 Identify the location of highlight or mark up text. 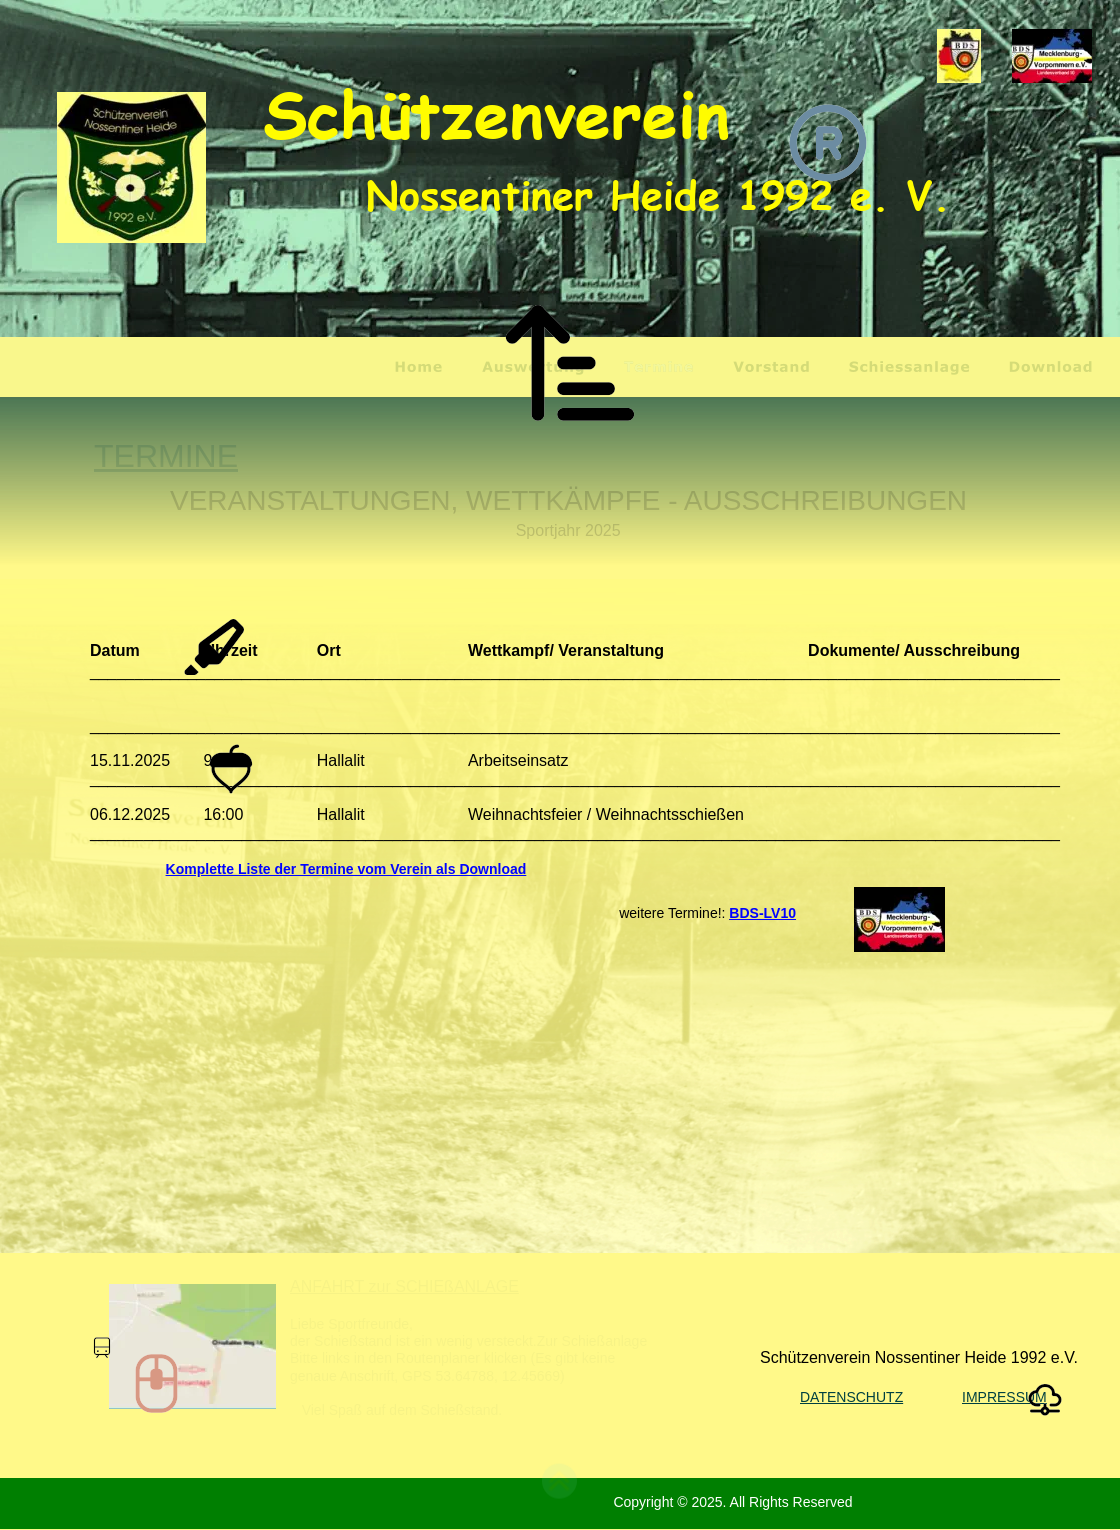
(216, 647).